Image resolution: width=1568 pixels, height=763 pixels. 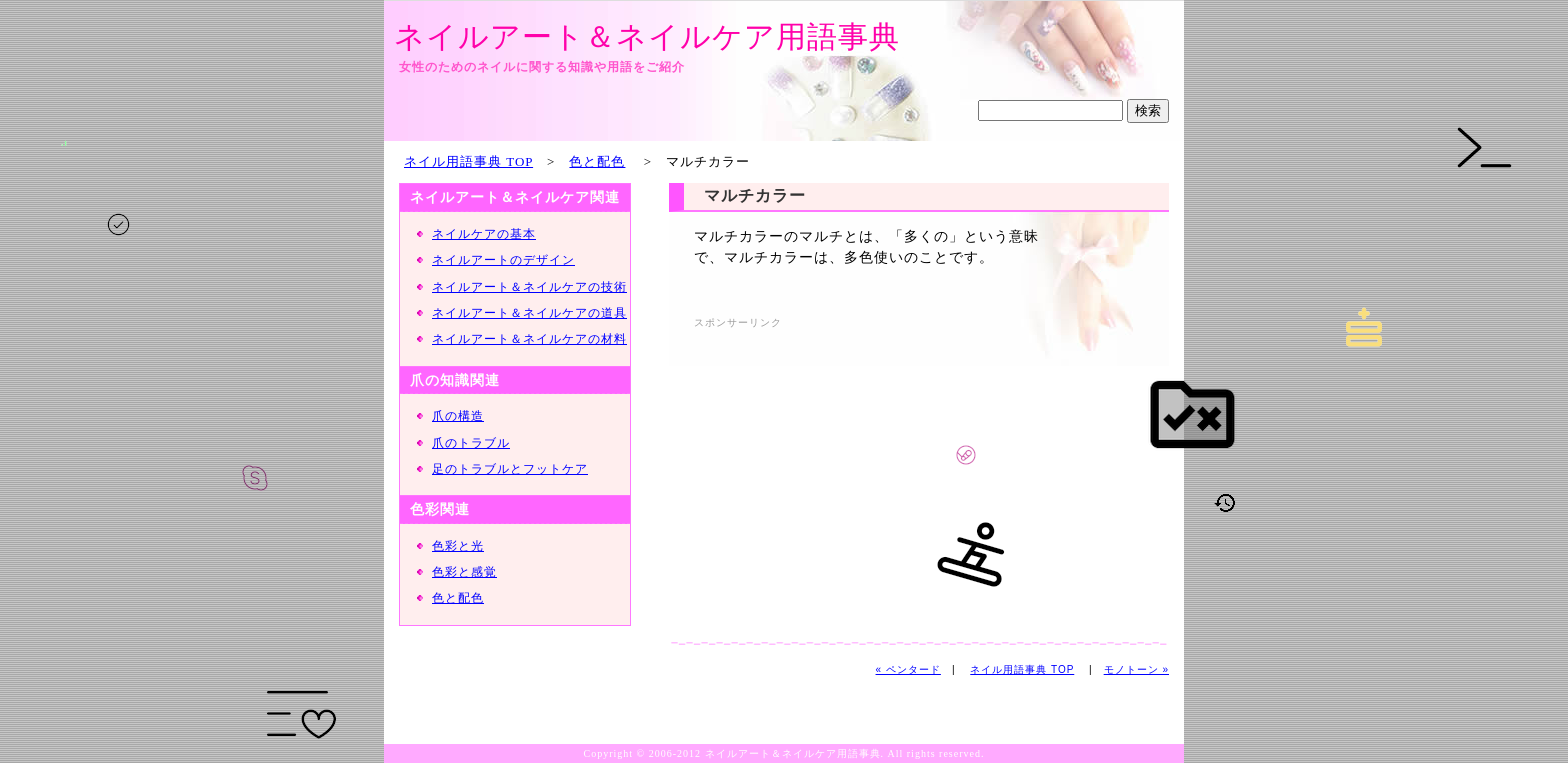 What do you see at coordinates (1484, 147) in the screenshot?
I see `open the command line terminal` at bounding box center [1484, 147].